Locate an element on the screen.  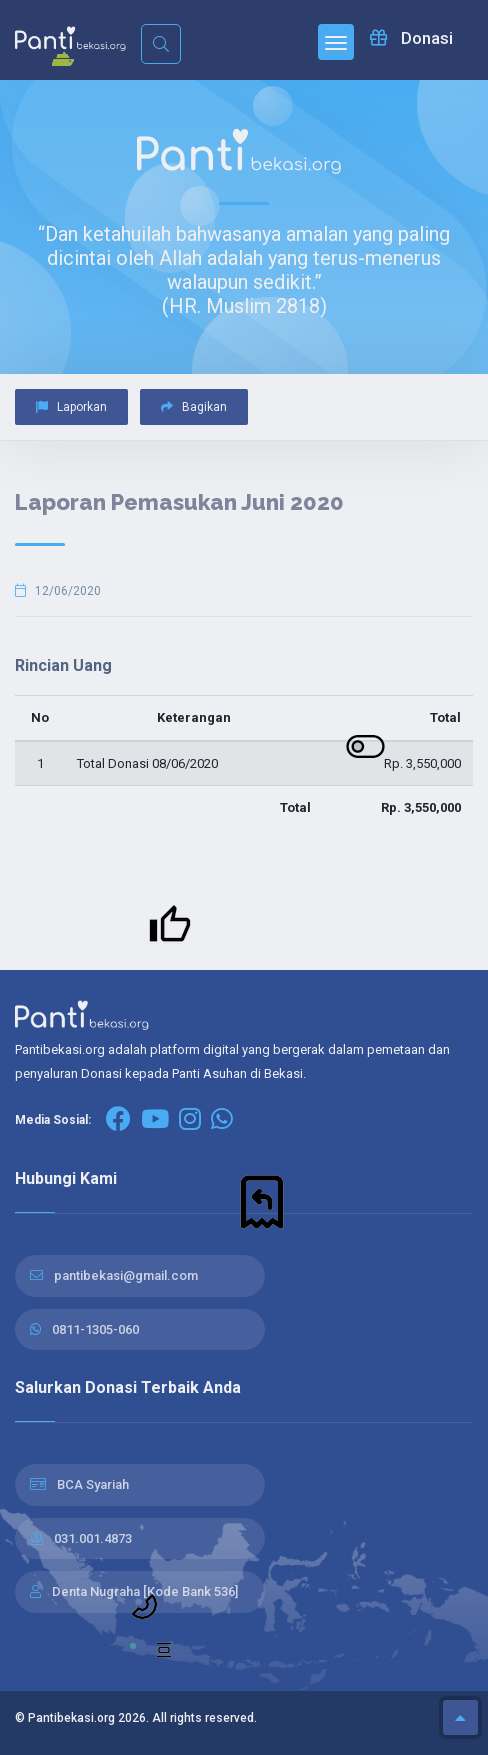
select ferry as transportation mode is located at coordinates (63, 59).